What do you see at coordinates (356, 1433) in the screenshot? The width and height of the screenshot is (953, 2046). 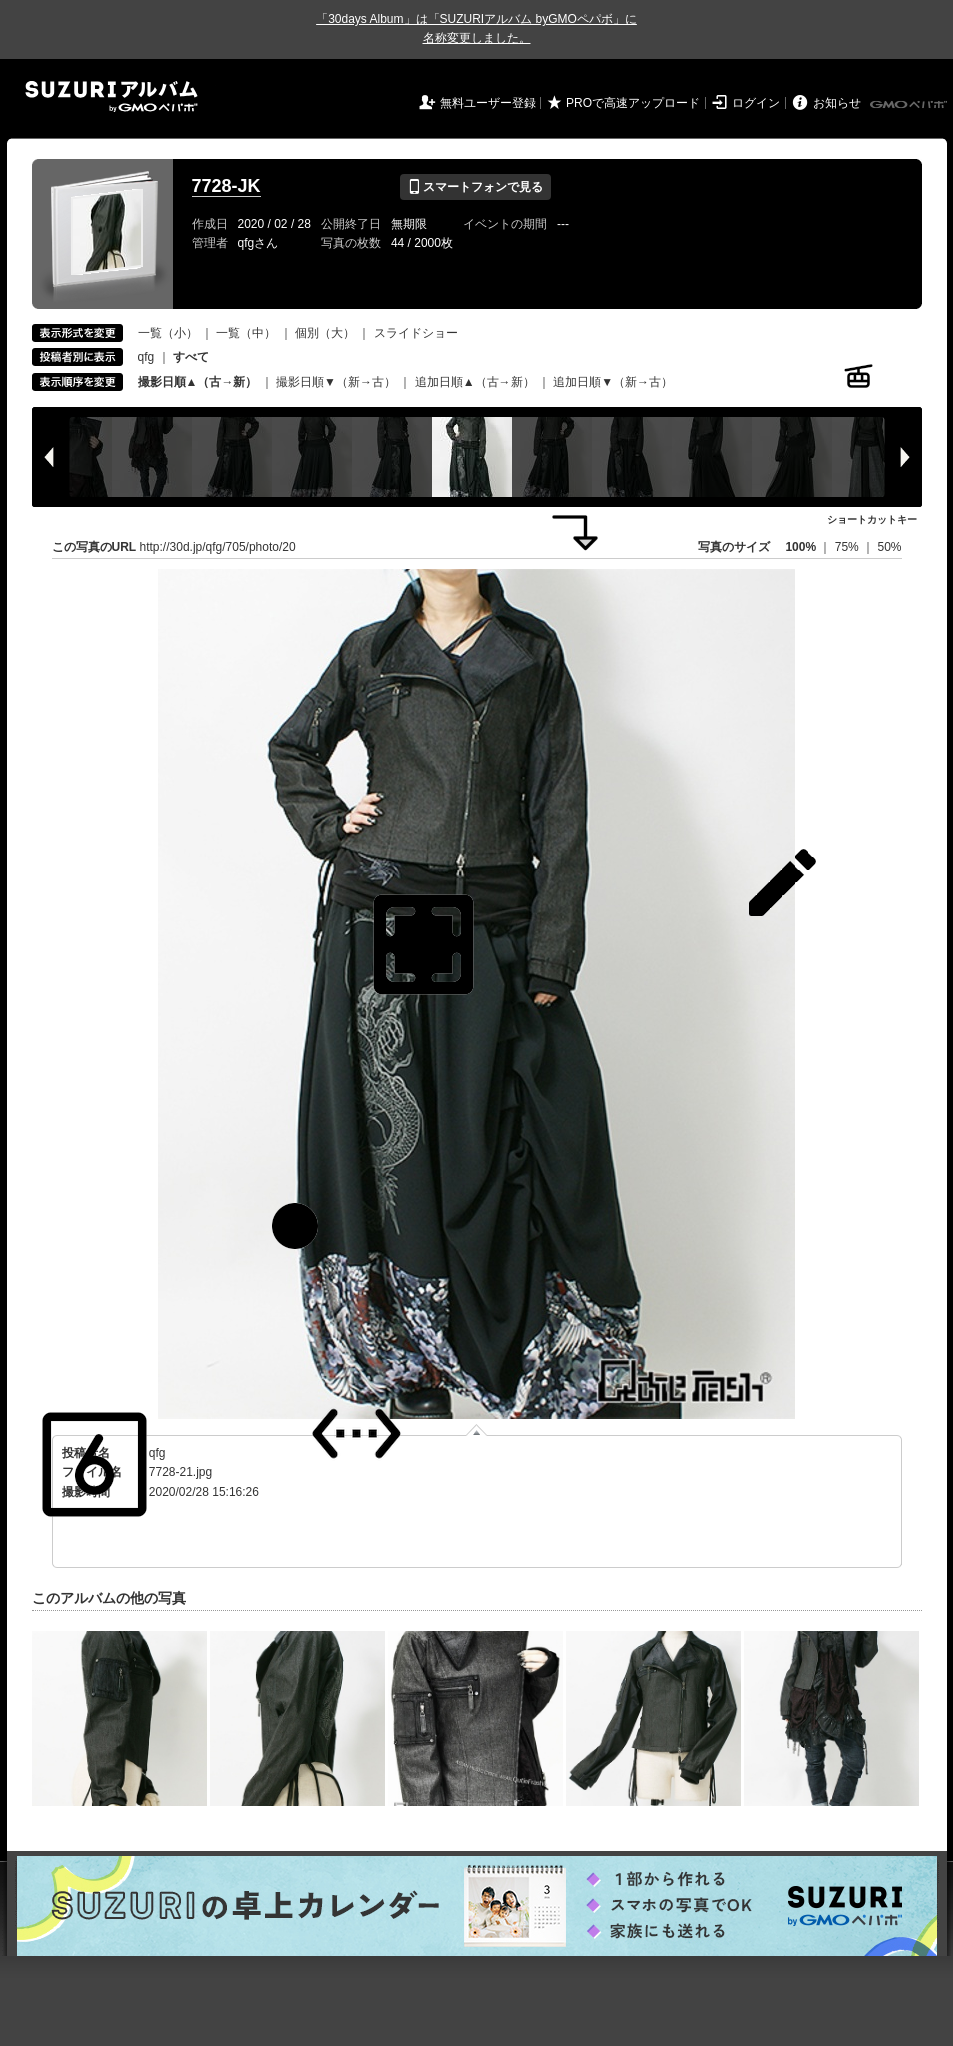 I see `configure ethernet or network connection settings` at bounding box center [356, 1433].